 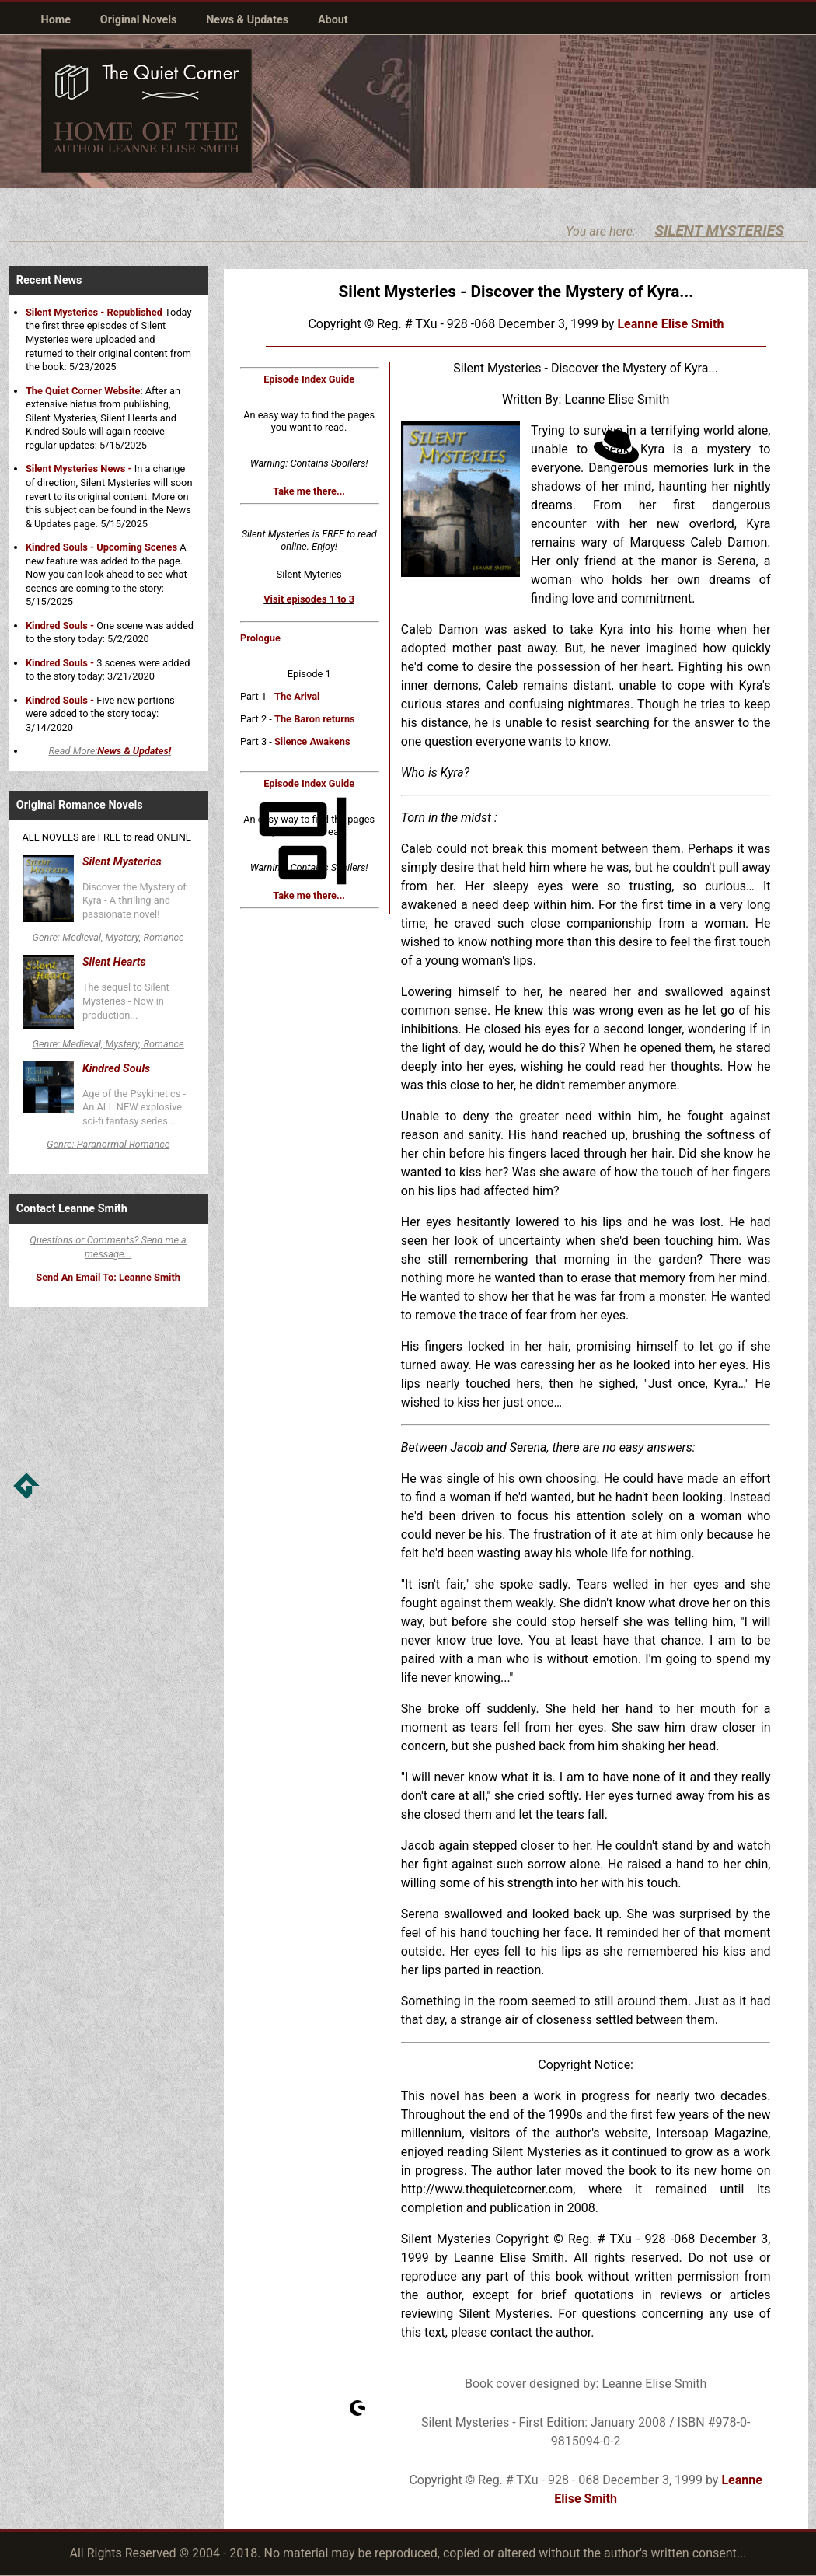 I want to click on open GameMaker game development software, so click(x=26, y=1486).